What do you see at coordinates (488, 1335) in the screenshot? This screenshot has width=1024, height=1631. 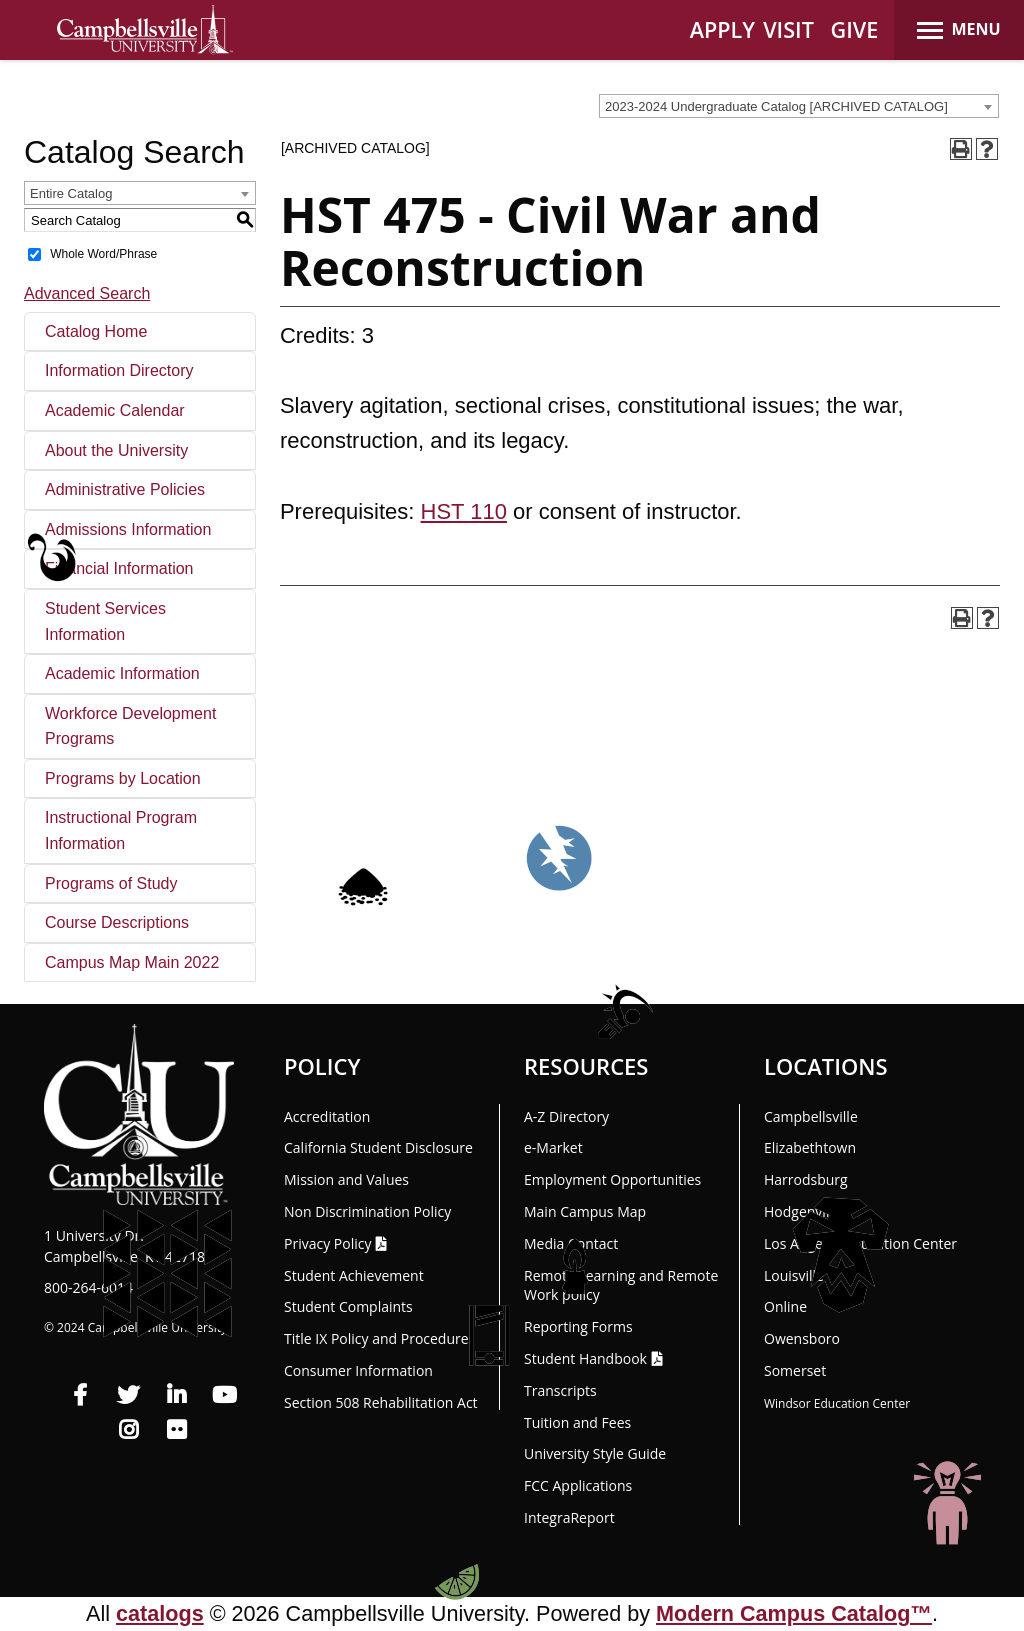 I see `execute or delete an item permanently` at bounding box center [488, 1335].